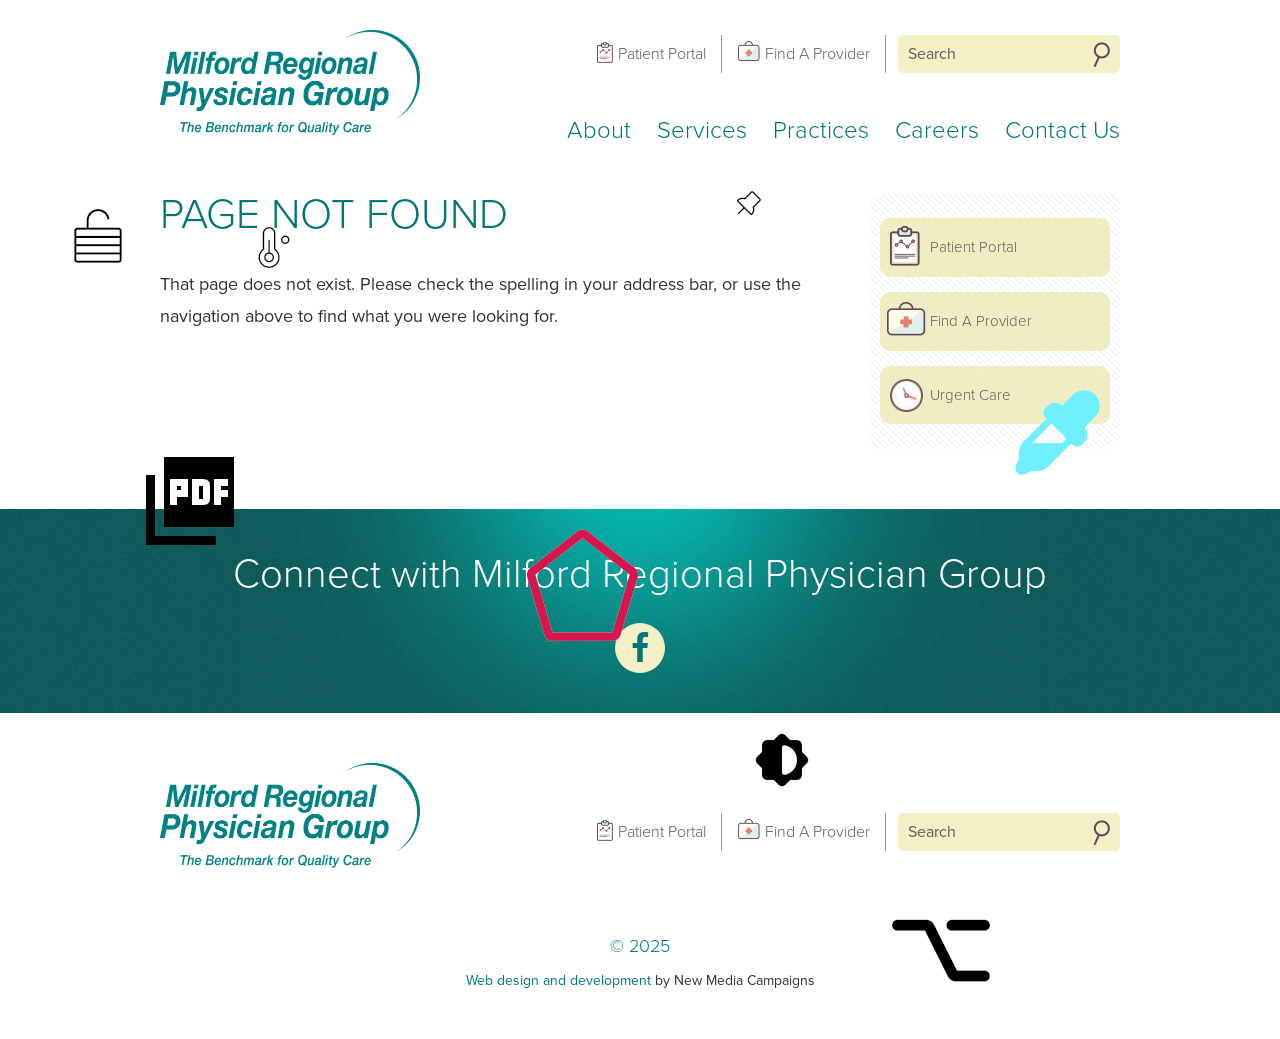  I want to click on view current temperature, so click(270, 247).